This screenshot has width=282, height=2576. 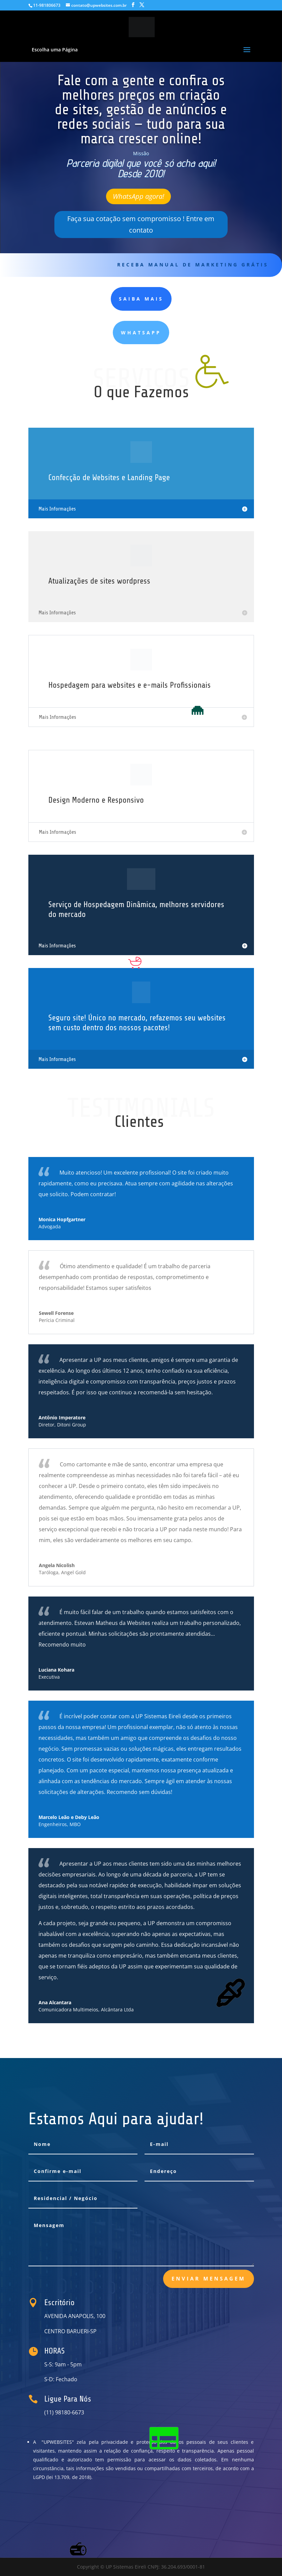 I want to click on indicates wheelchair accessible facilities, so click(x=209, y=372).